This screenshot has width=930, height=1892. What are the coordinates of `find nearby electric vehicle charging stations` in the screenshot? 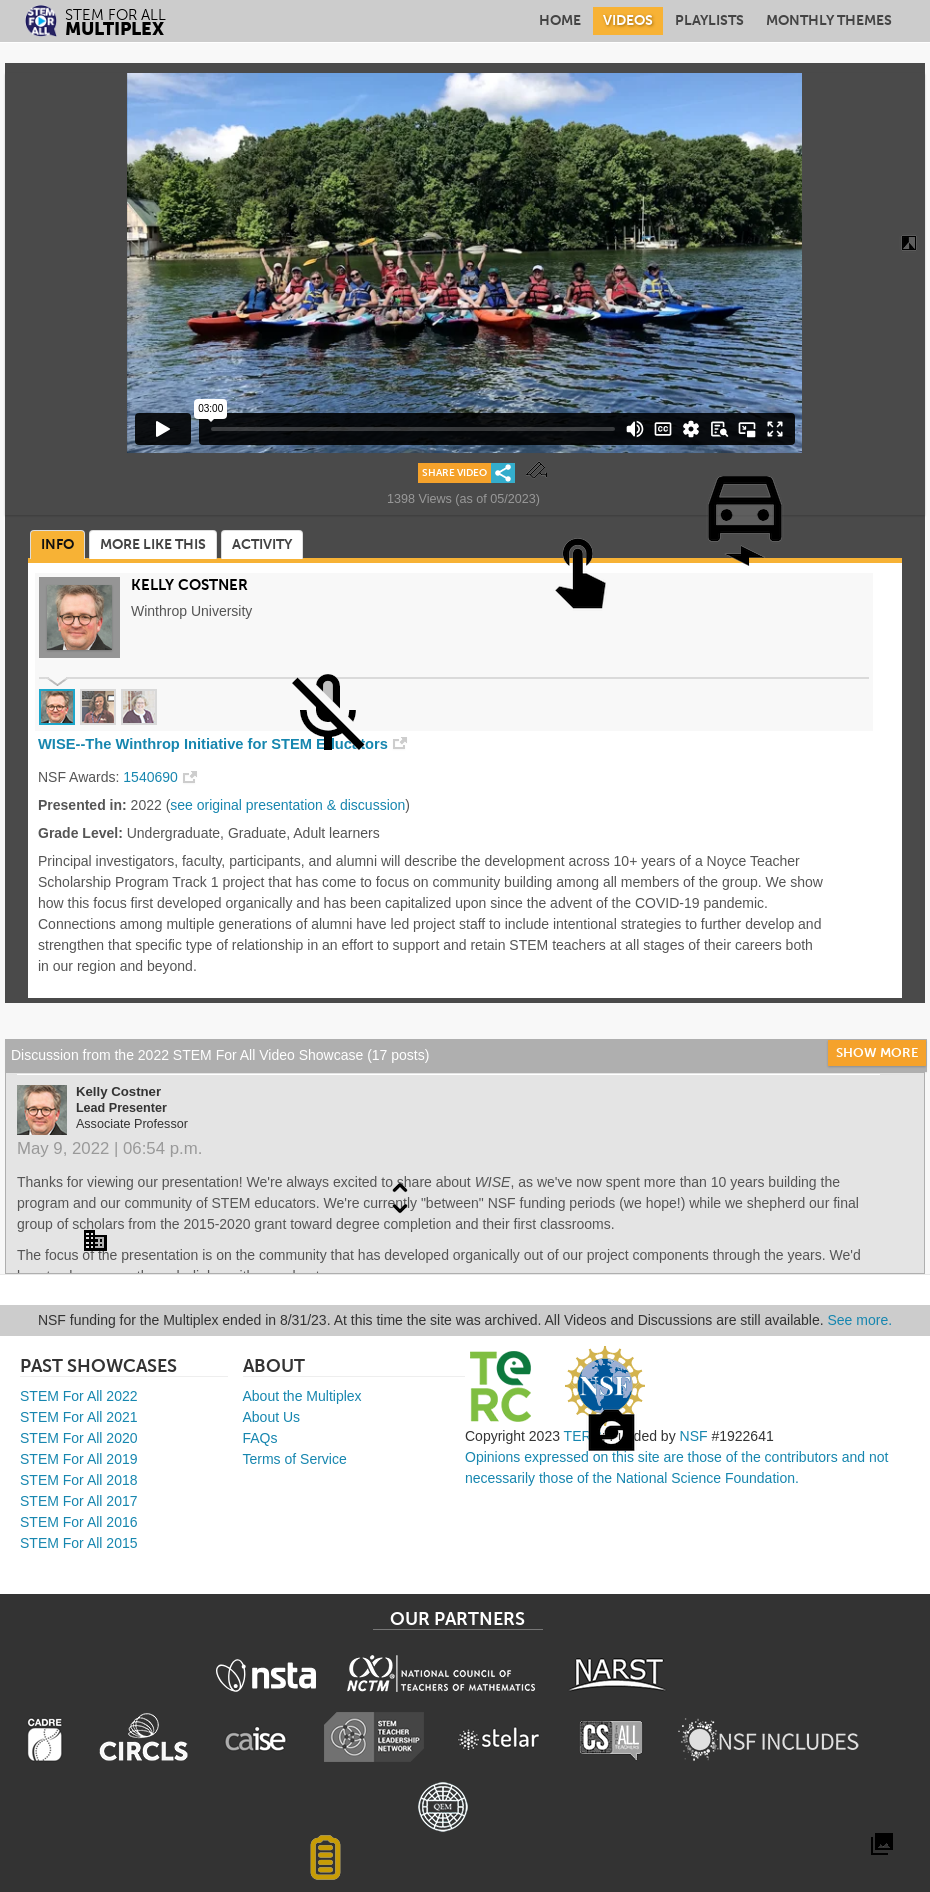 It's located at (745, 521).